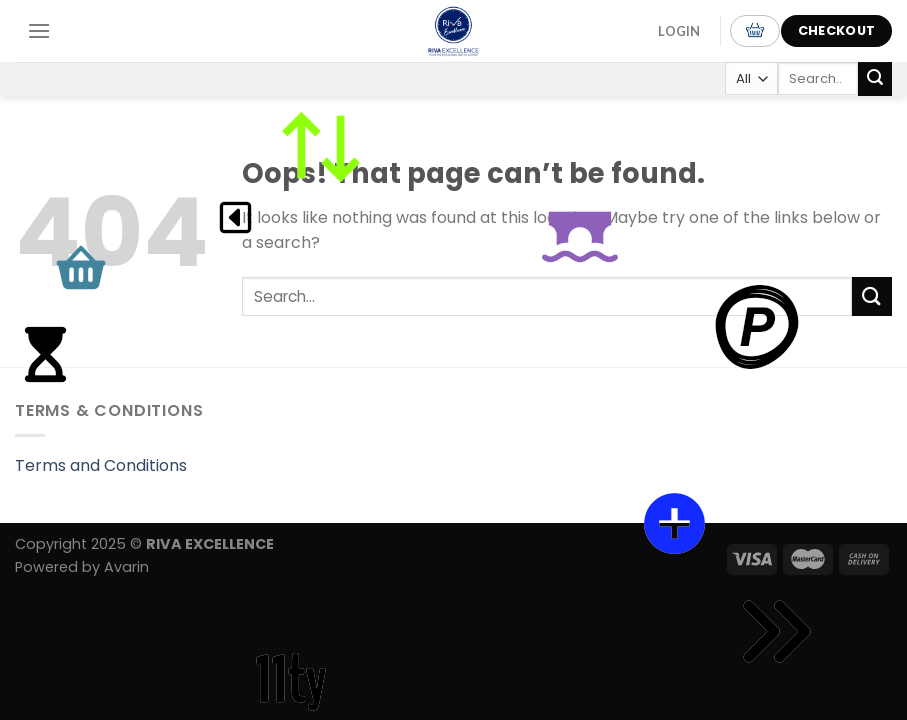  Describe the element at coordinates (580, 235) in the screenshot. I see `indicates a bridge or water crossing location` at that location.